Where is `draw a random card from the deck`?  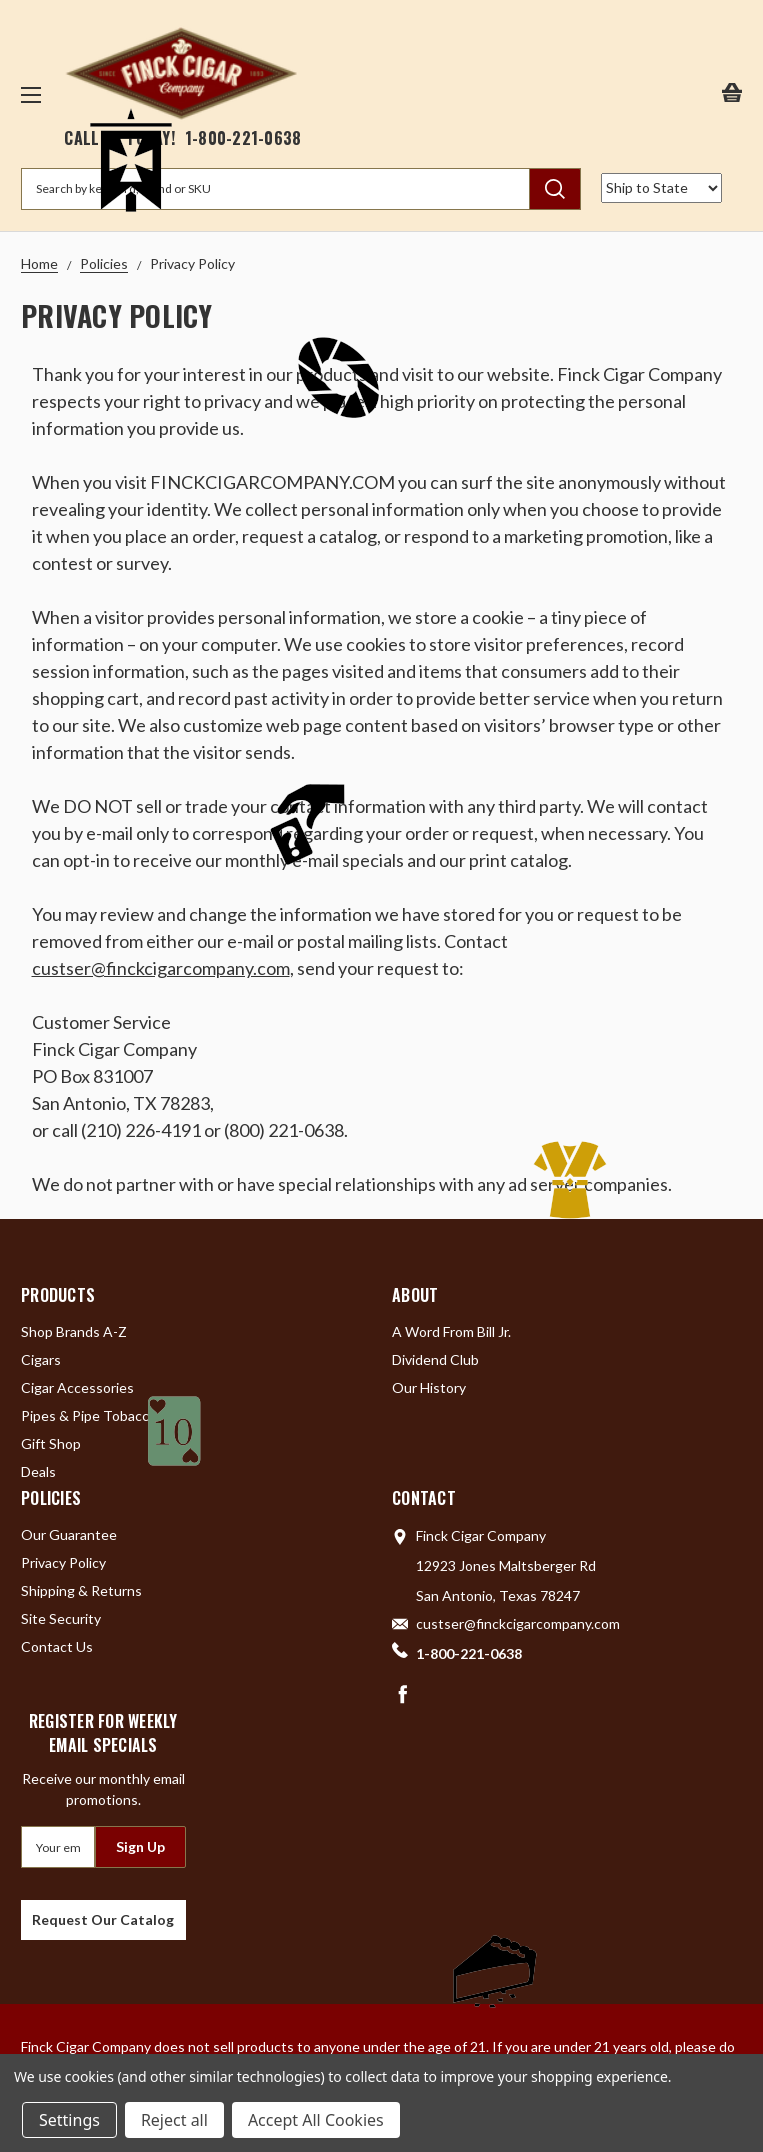 draw a random card from the deck is located at coordinates (307, 824).